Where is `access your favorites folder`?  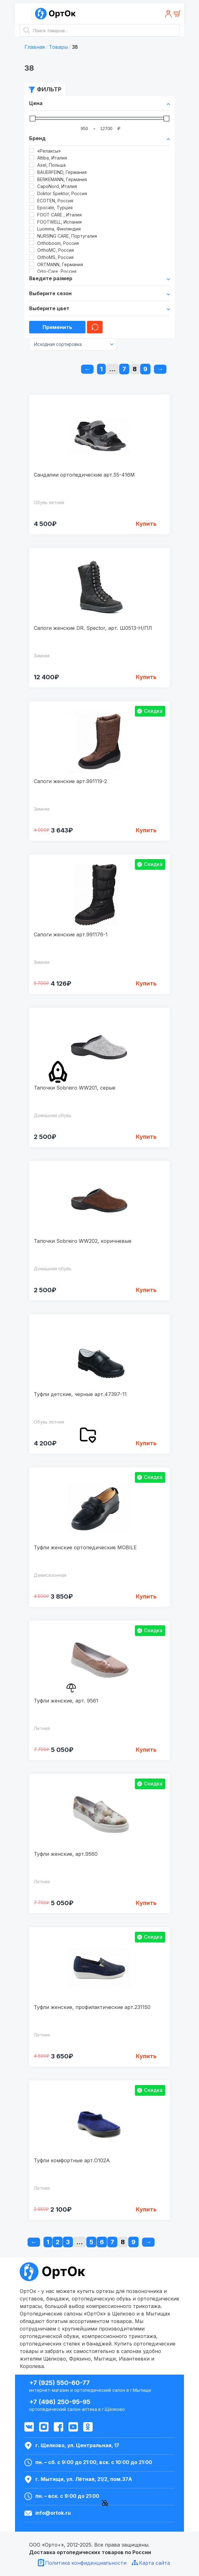 access your favorites folder is located at coordinates (88, 1435).